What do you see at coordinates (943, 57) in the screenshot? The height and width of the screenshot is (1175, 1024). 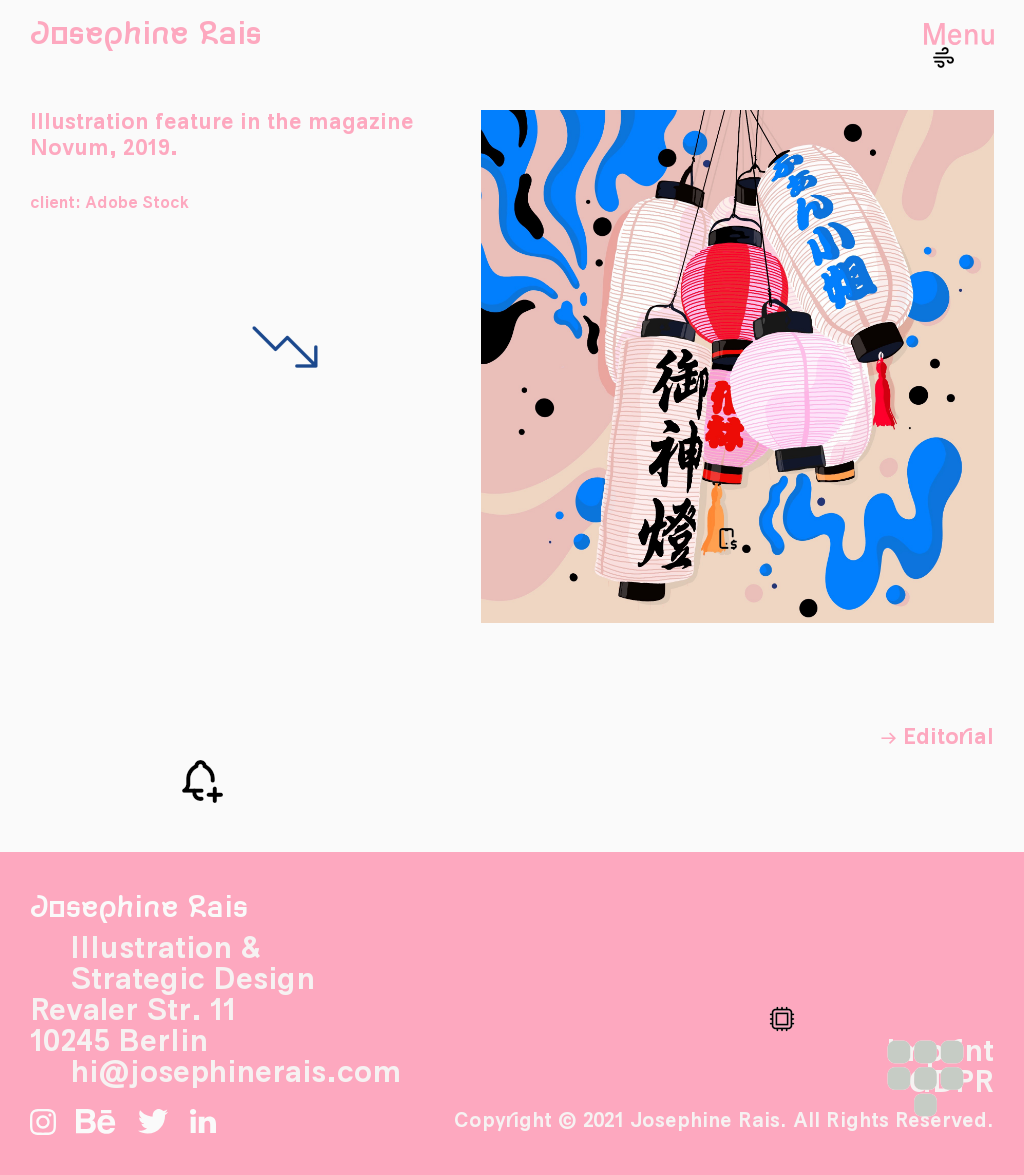 I see `indicates current wind conditions` at bounding box center [943, 57].